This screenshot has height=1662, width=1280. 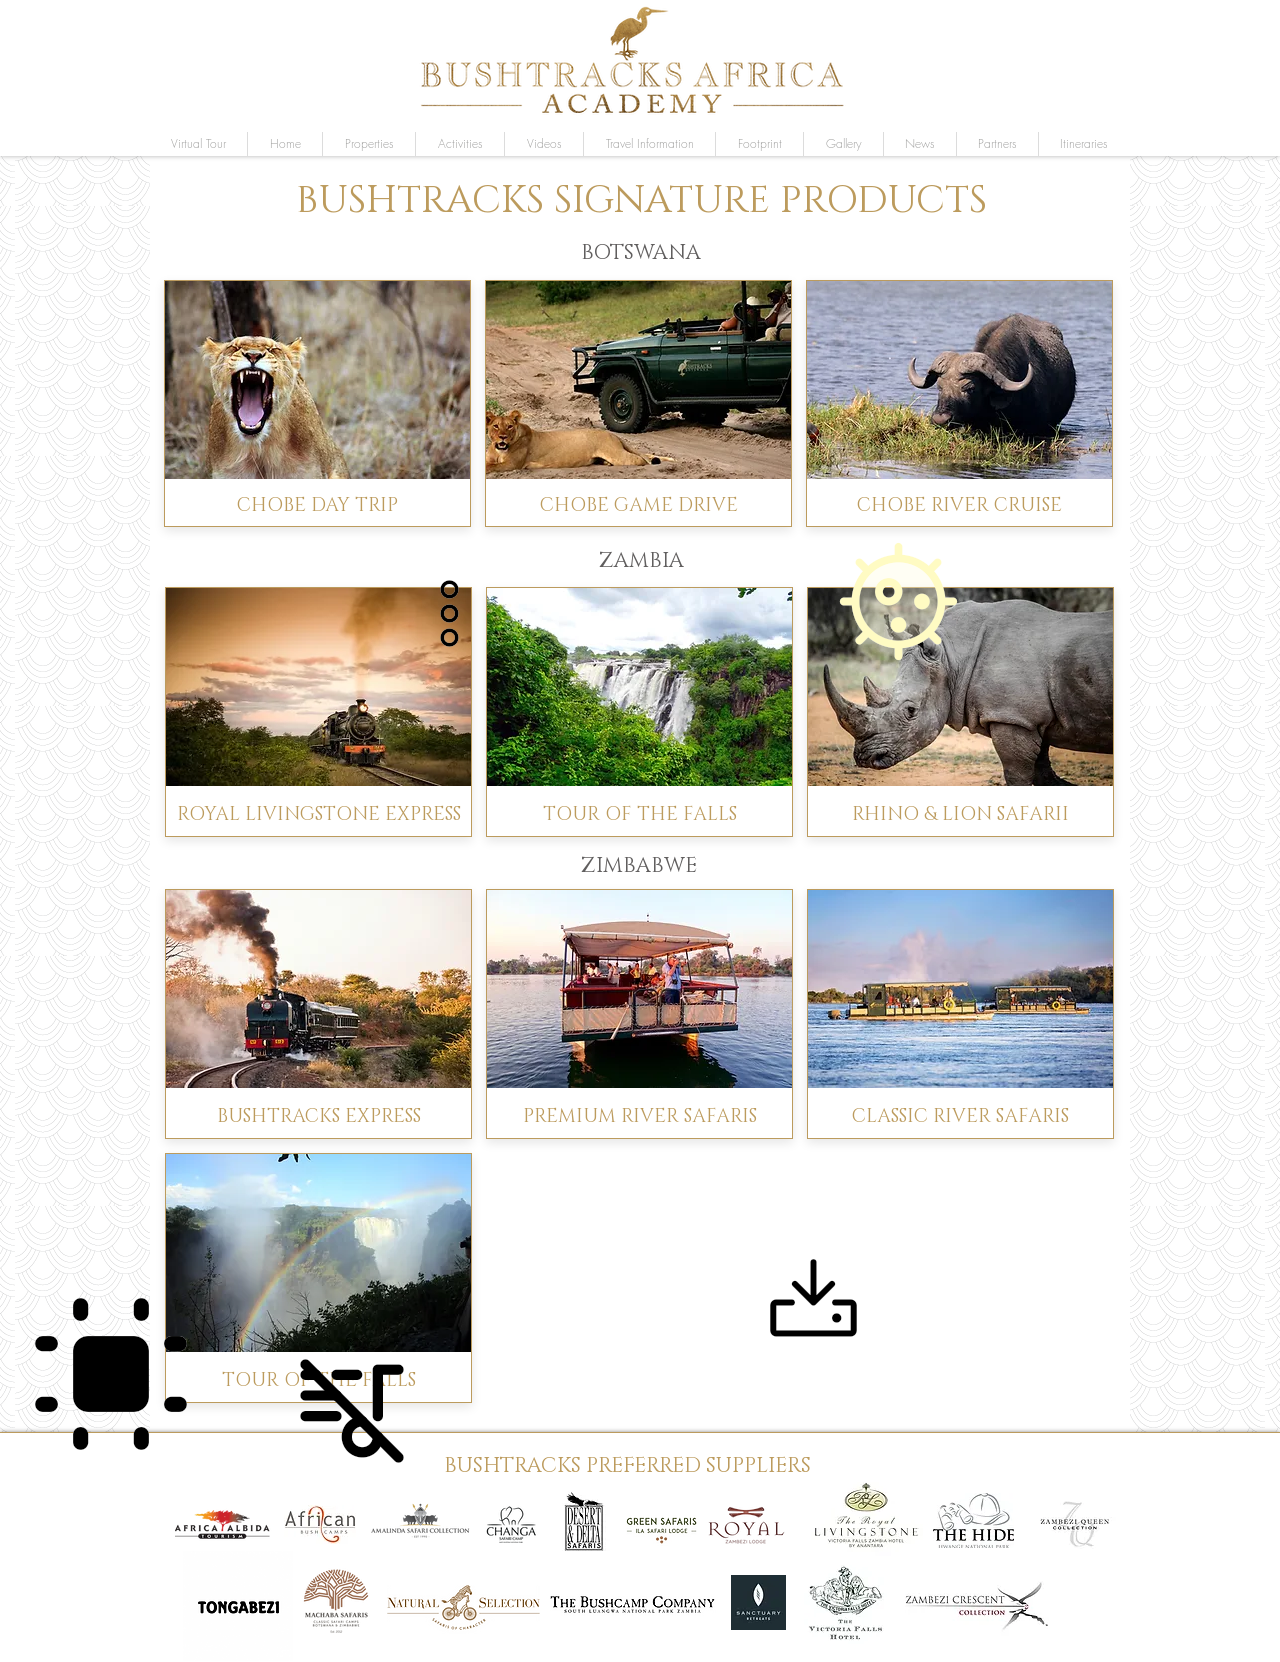 I want to click on select or create an artboard, so click(x=111, y=1374).